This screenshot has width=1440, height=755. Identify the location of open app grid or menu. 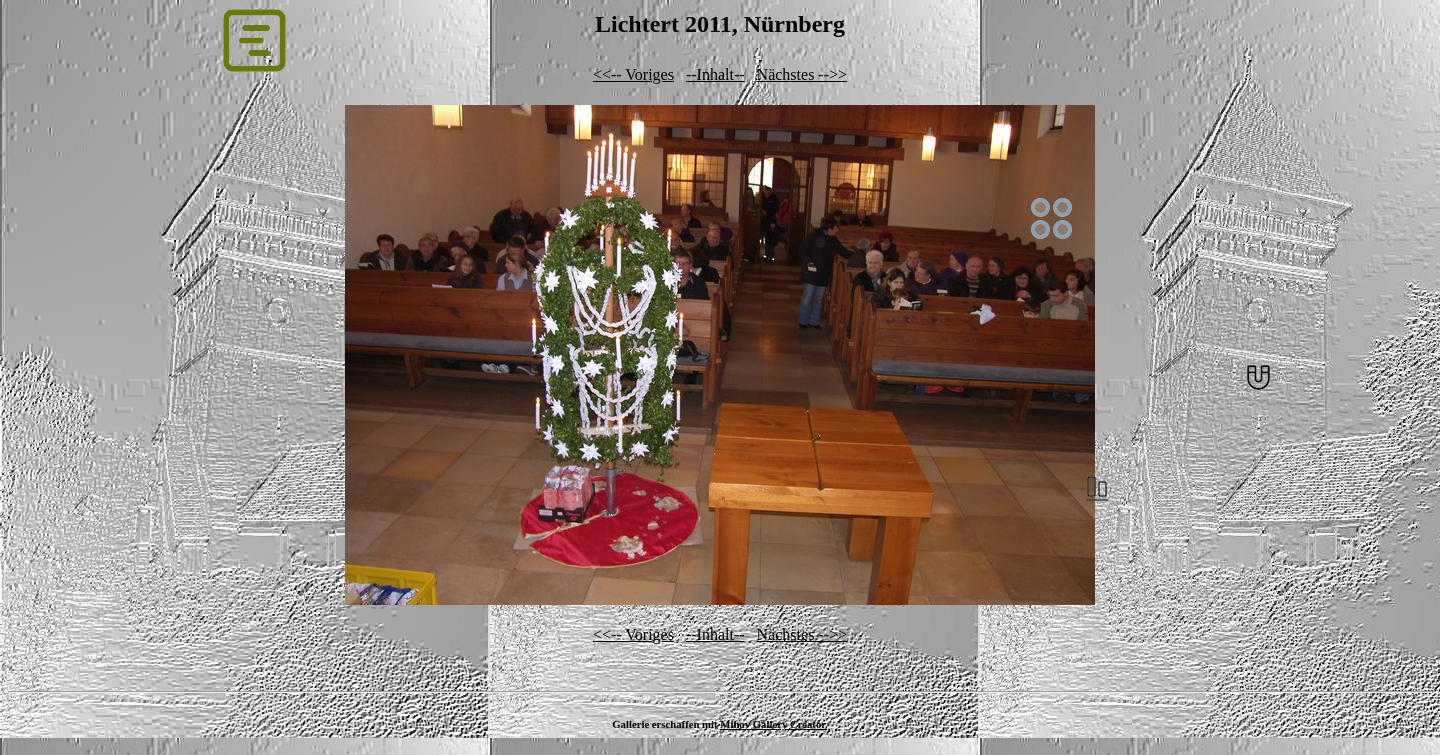
(1051, 218).